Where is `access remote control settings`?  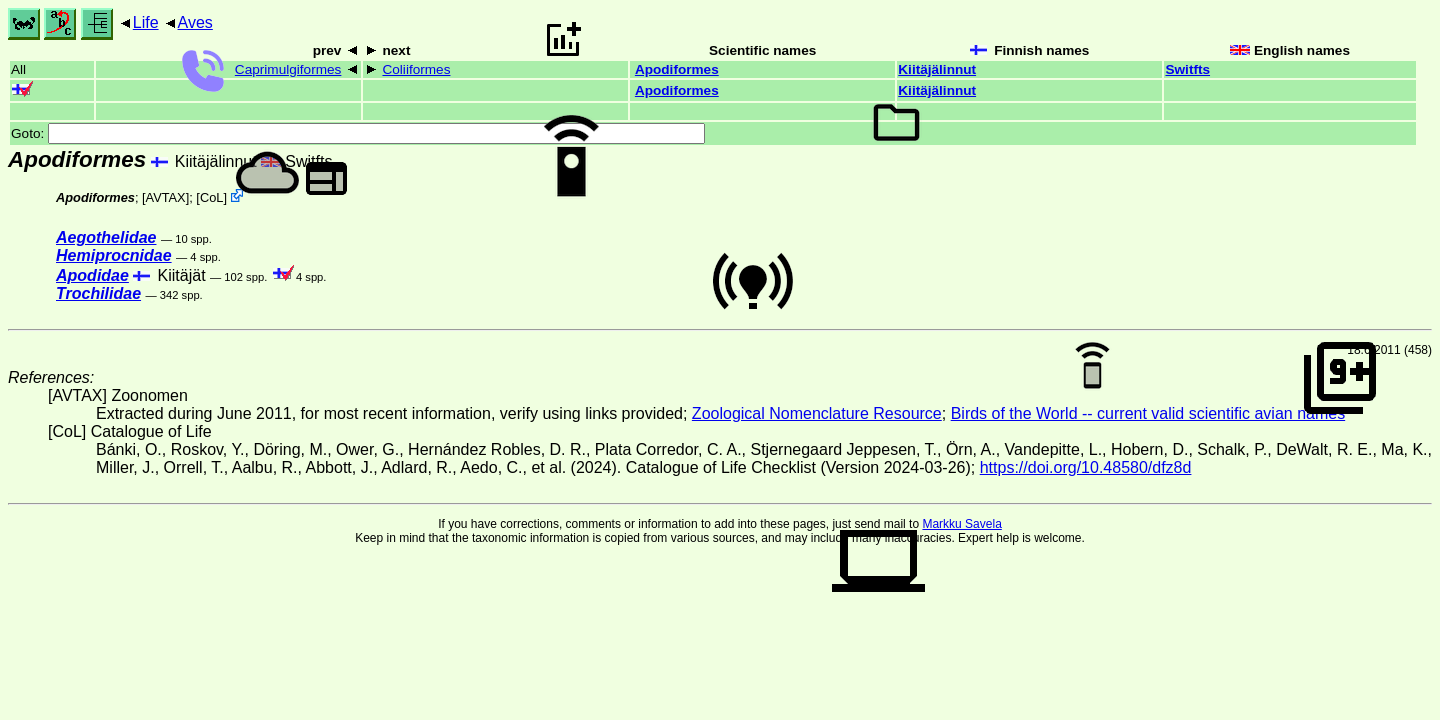
access remote control settings is located at coordinates (571, 157).